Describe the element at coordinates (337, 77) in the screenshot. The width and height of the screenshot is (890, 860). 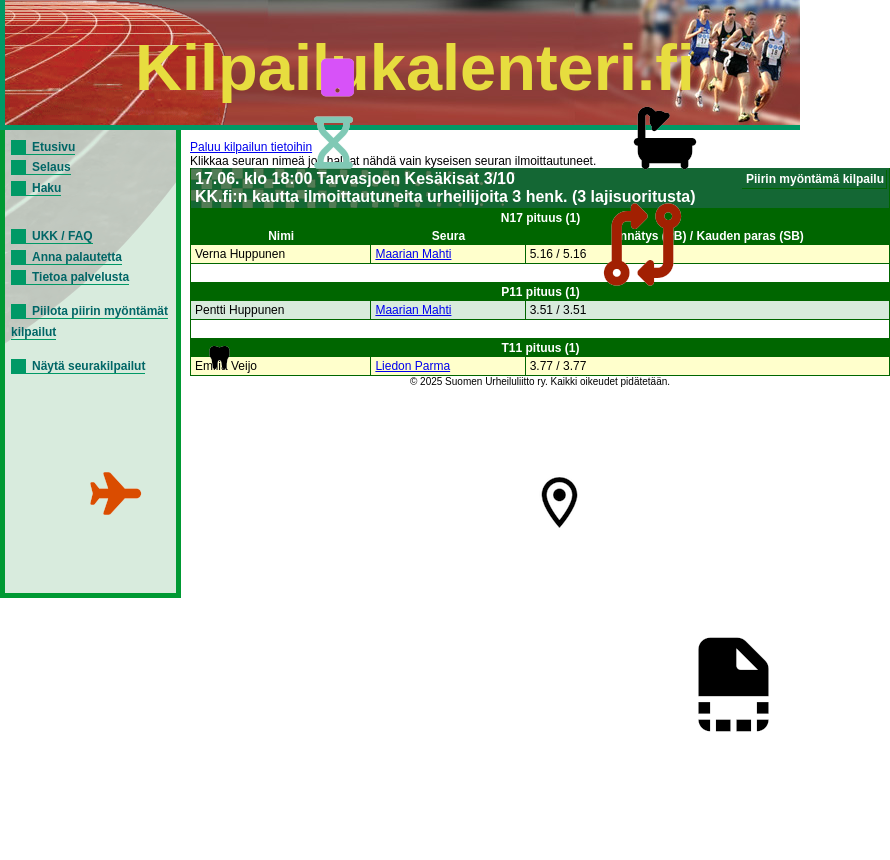
I see `tablet device with home button` at that location.